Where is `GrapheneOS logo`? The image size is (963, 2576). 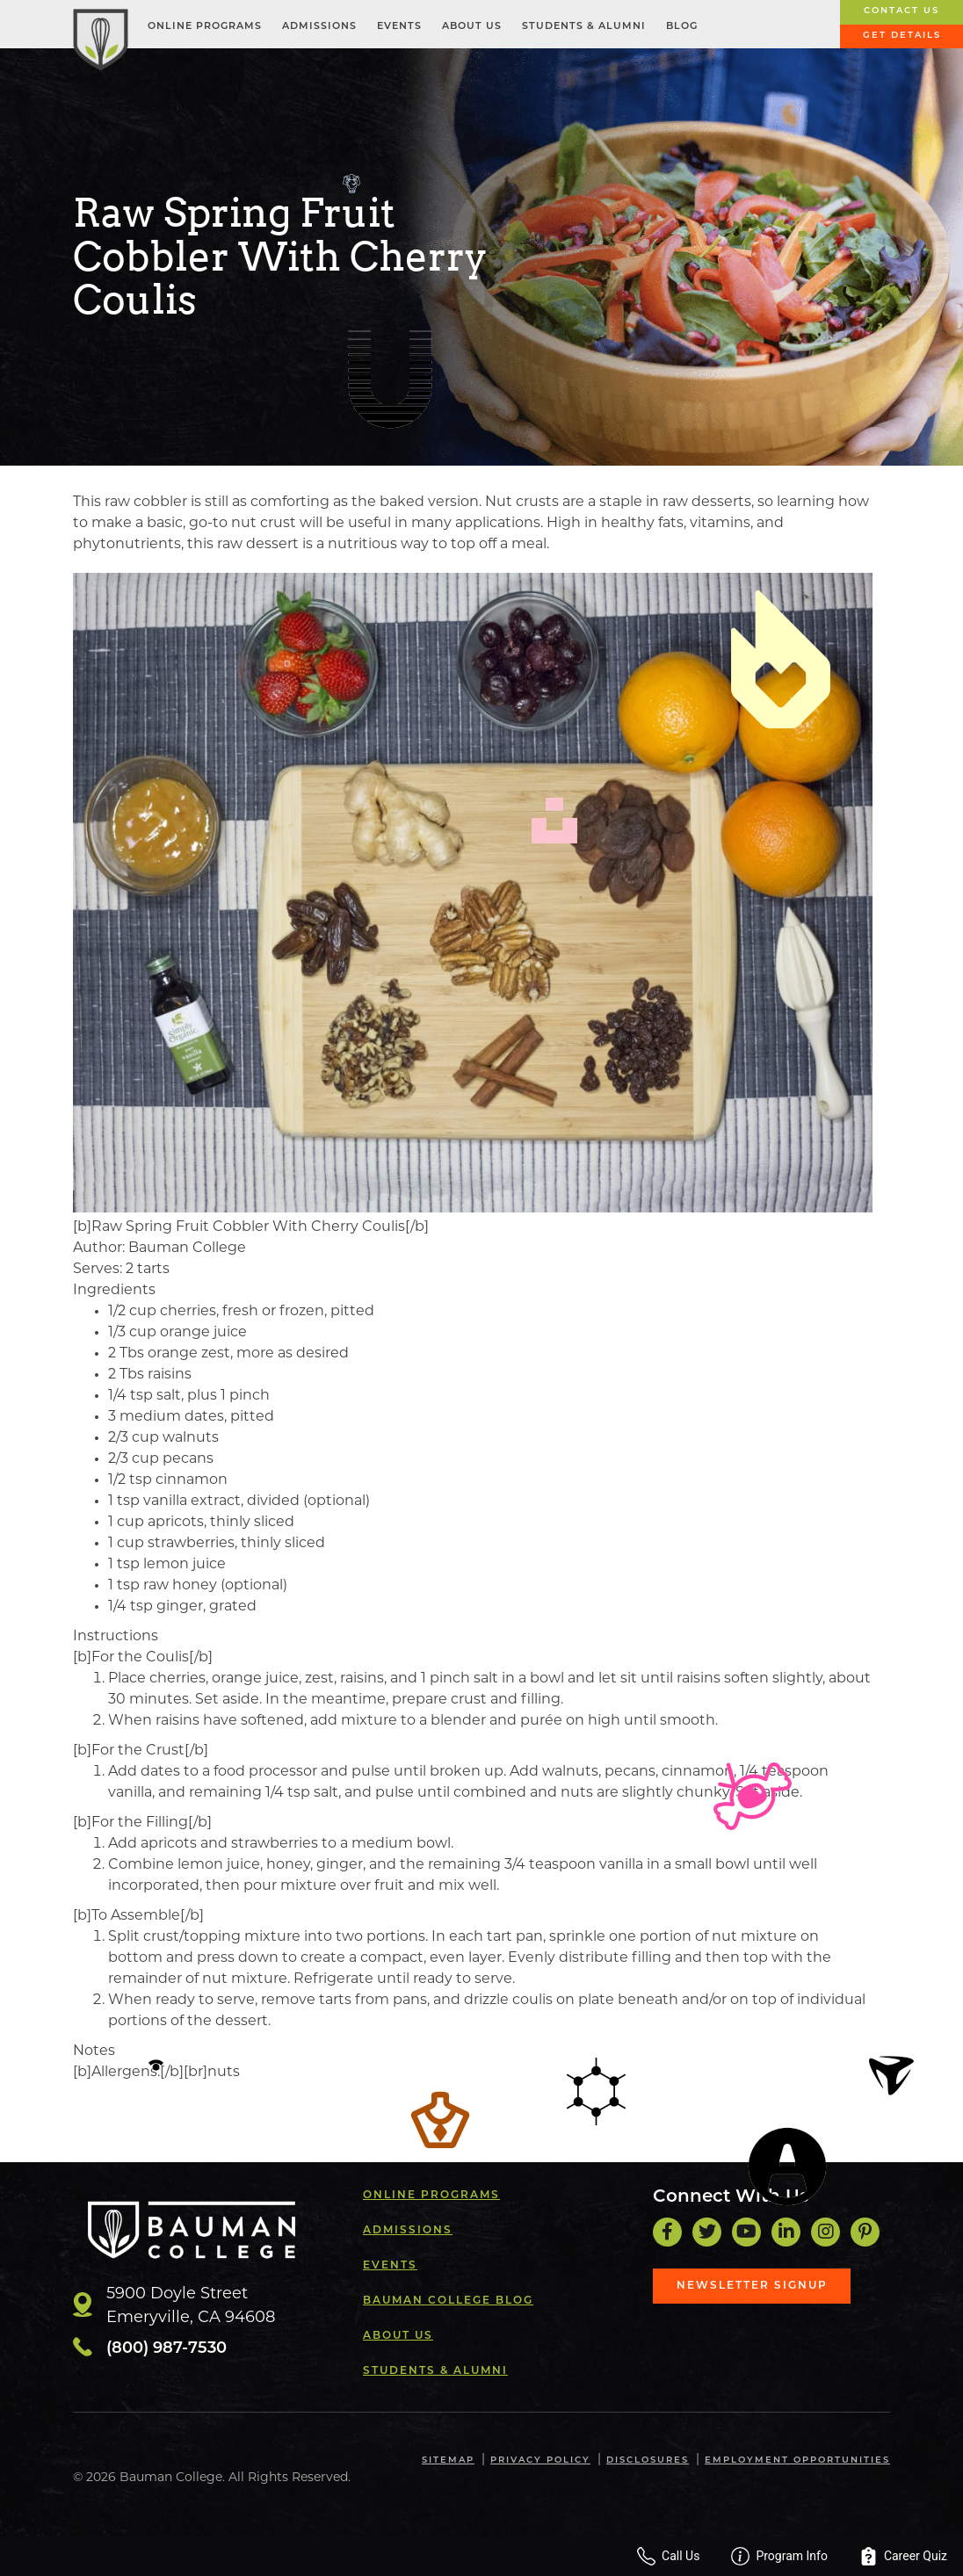
GrapheneOS logo is located at coordinates (596, 2091).